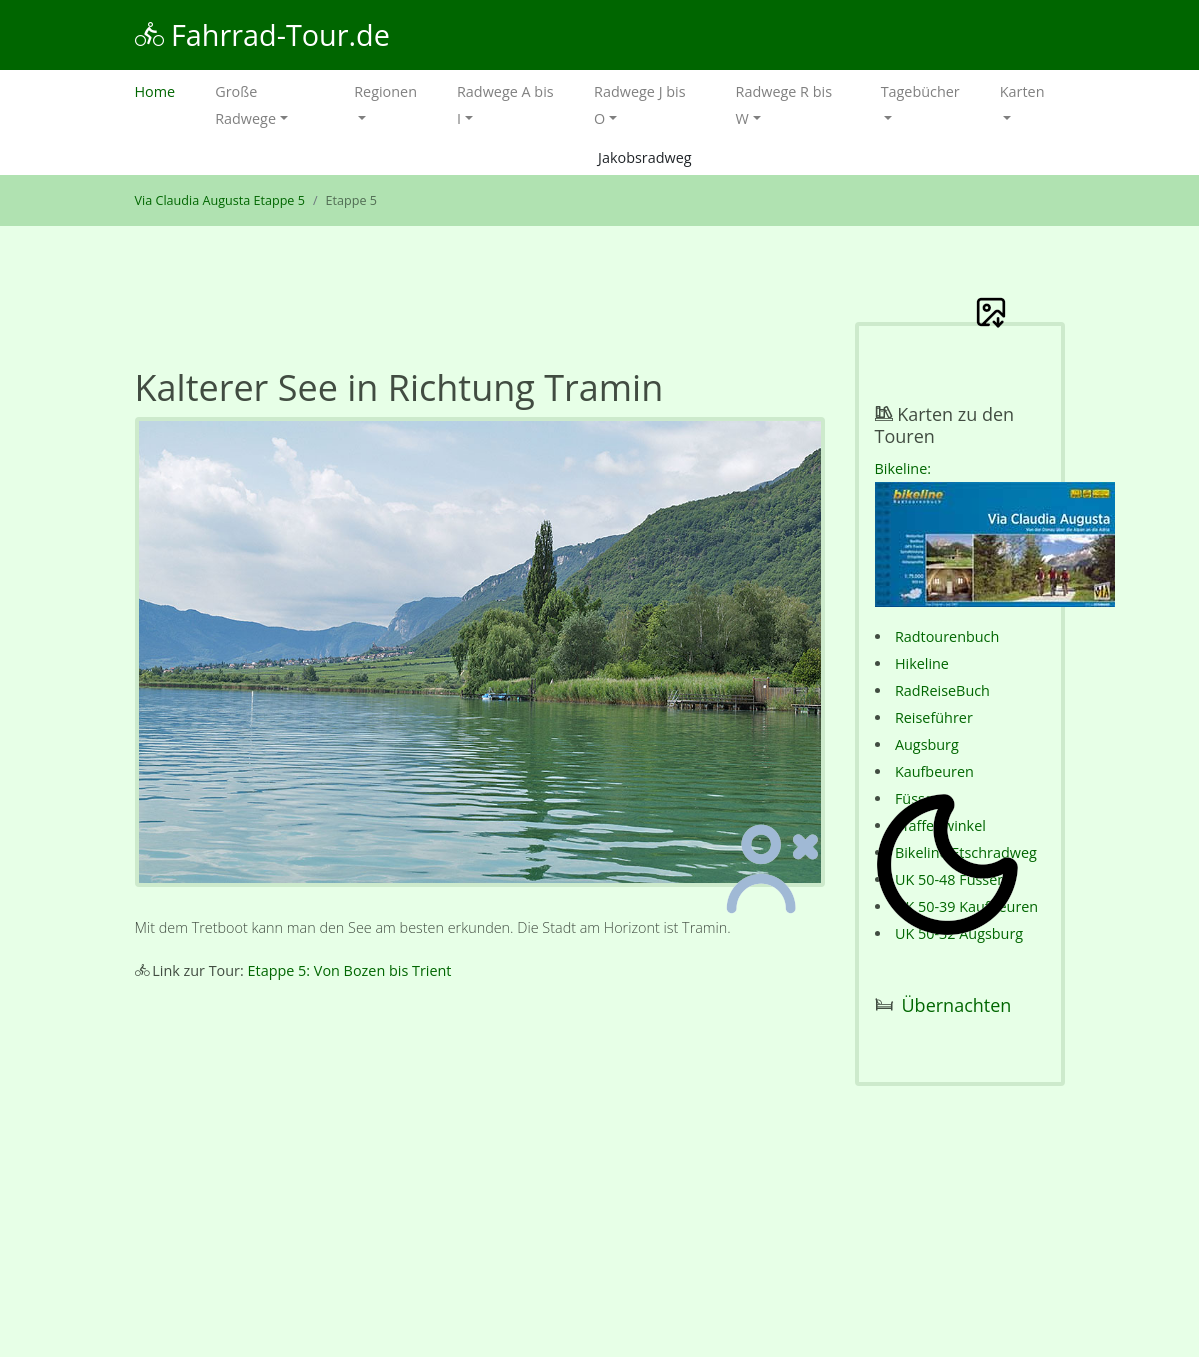 This screenshot has width=1199, height=1357. Describe the element at coordinates (947, 864) in the screenshot. I see `toggle dark mode or night theme` at that location.